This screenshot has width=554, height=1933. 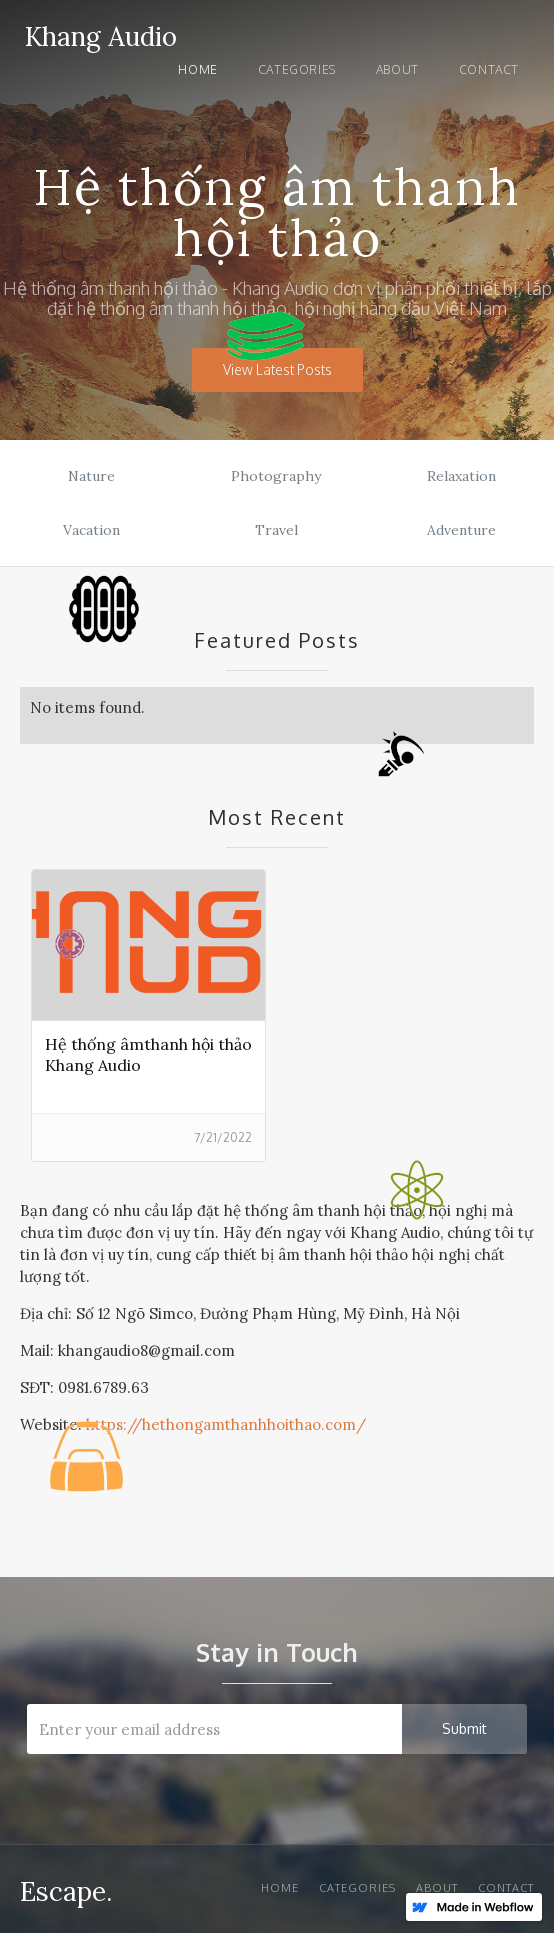 What do you see at coordinates (70, 944) in the screenshot?
I see `access security settings` at bounding box center [70, 944].